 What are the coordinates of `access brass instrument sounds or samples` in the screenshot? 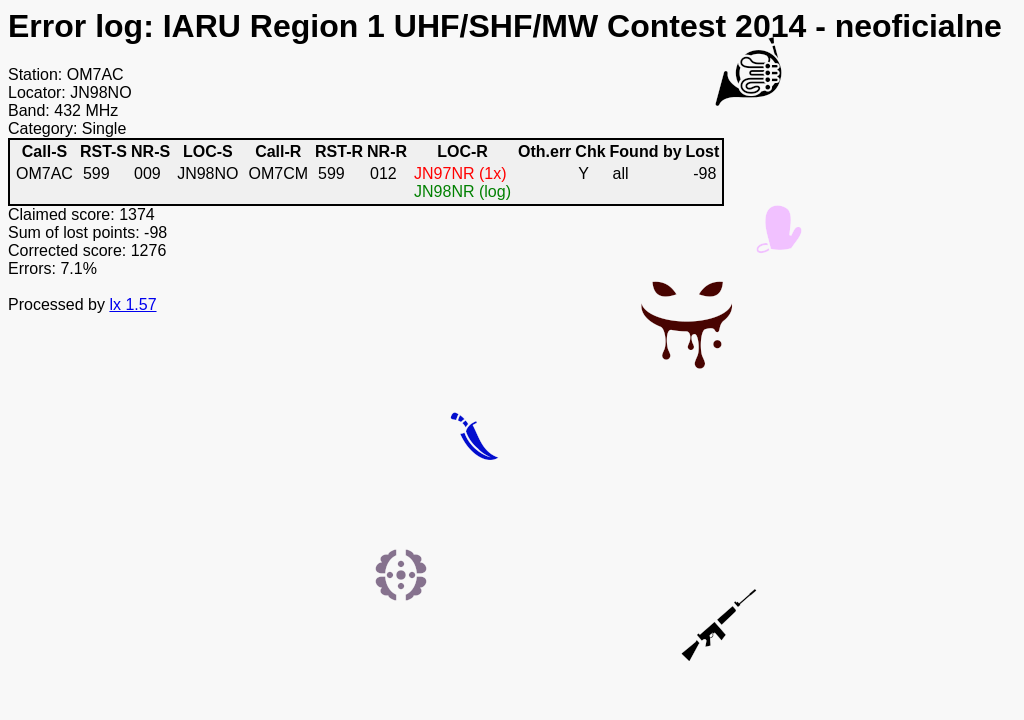 It's located at (748, 71).